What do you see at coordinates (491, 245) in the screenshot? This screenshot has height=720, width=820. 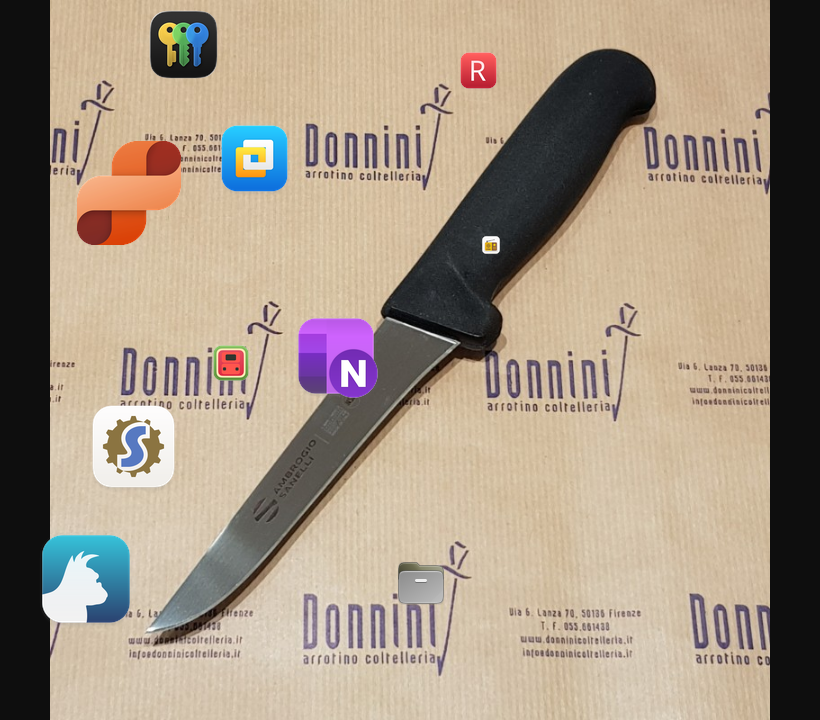 I see `open shortwave radio streaming app` at bounding box center [491, 245].